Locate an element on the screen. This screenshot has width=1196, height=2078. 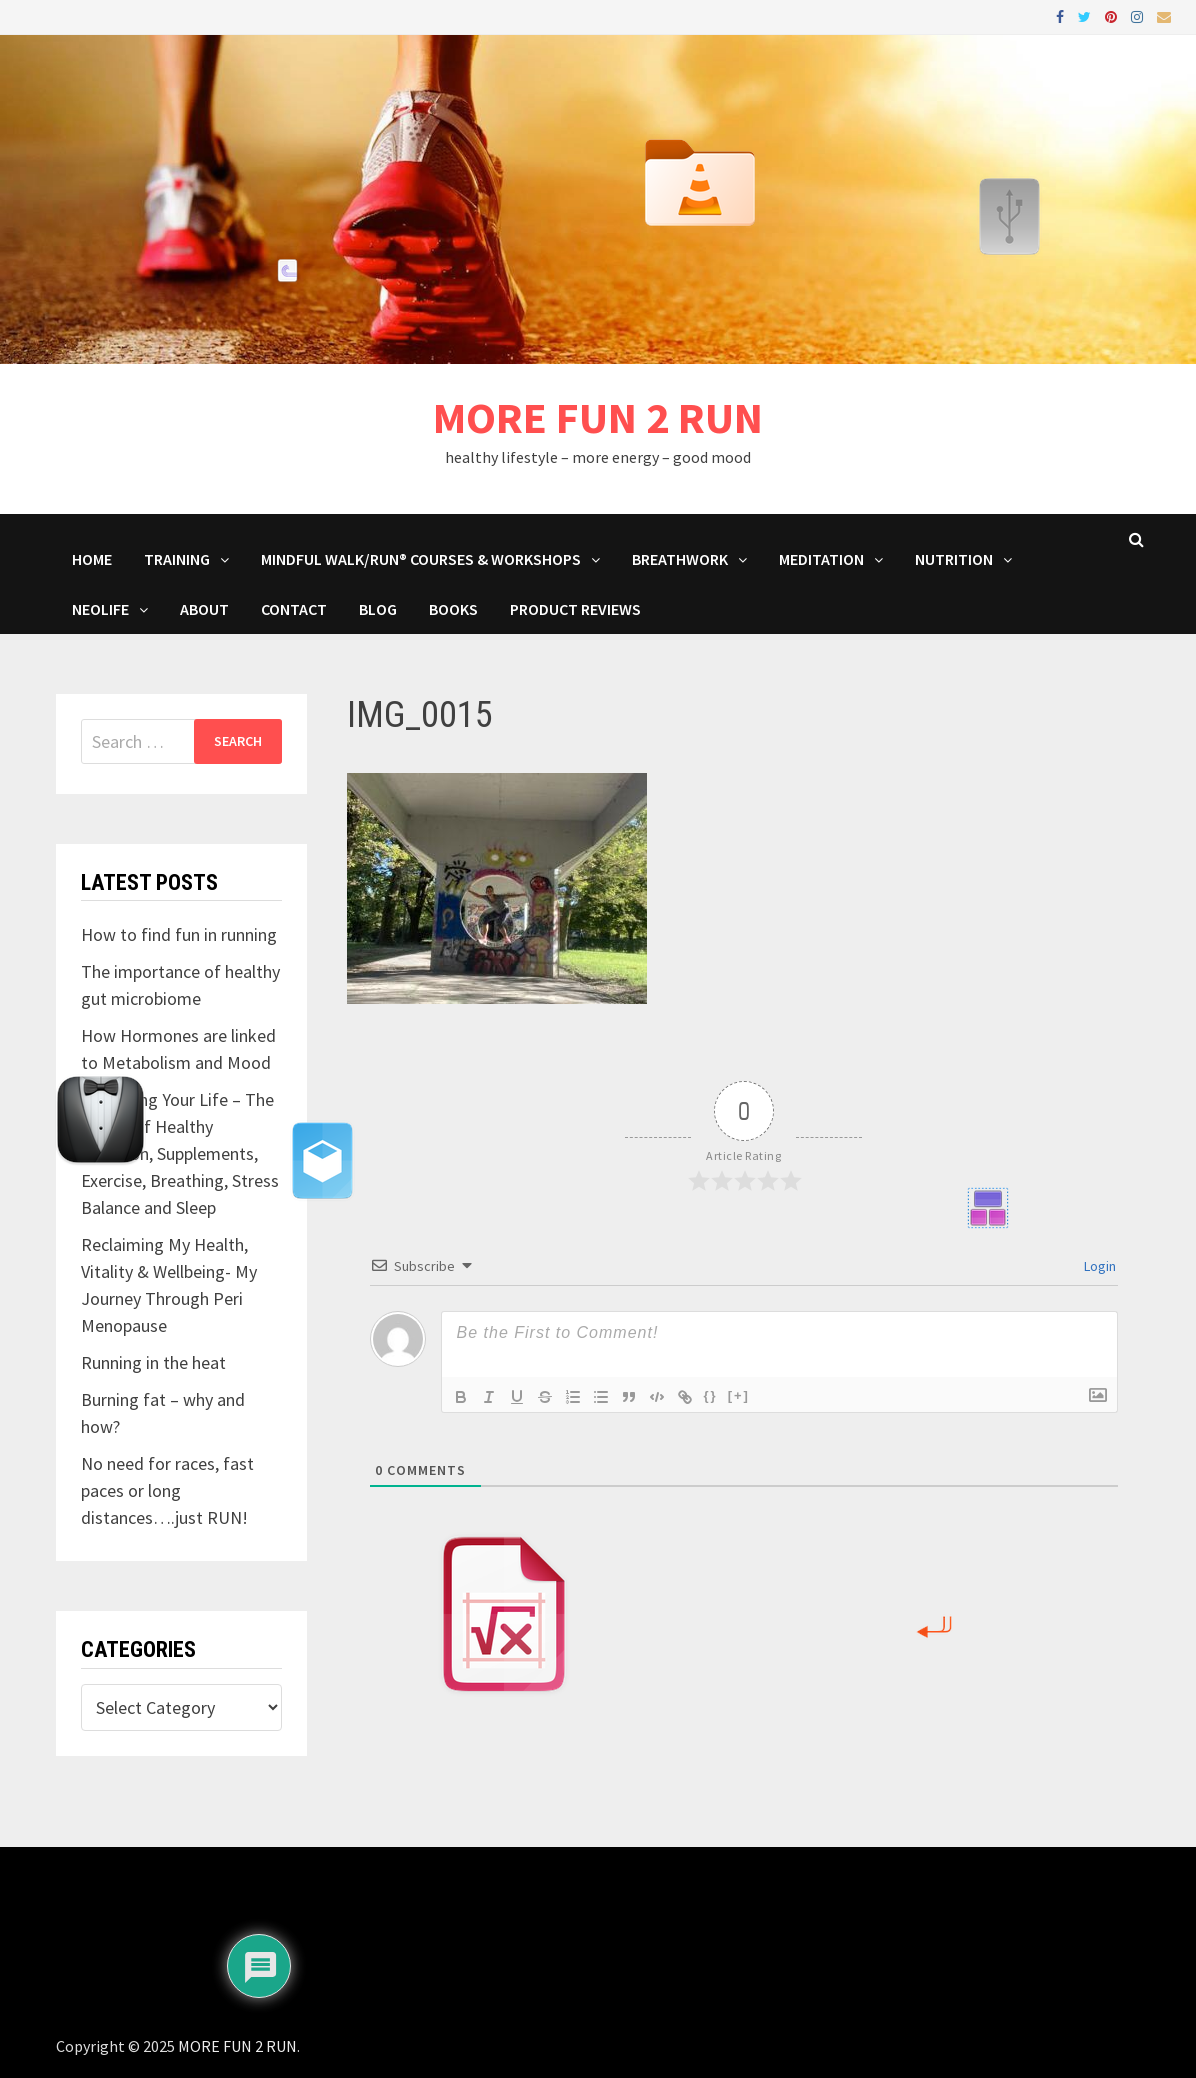
reply all to an email message is located at coordinates (933, 1624).